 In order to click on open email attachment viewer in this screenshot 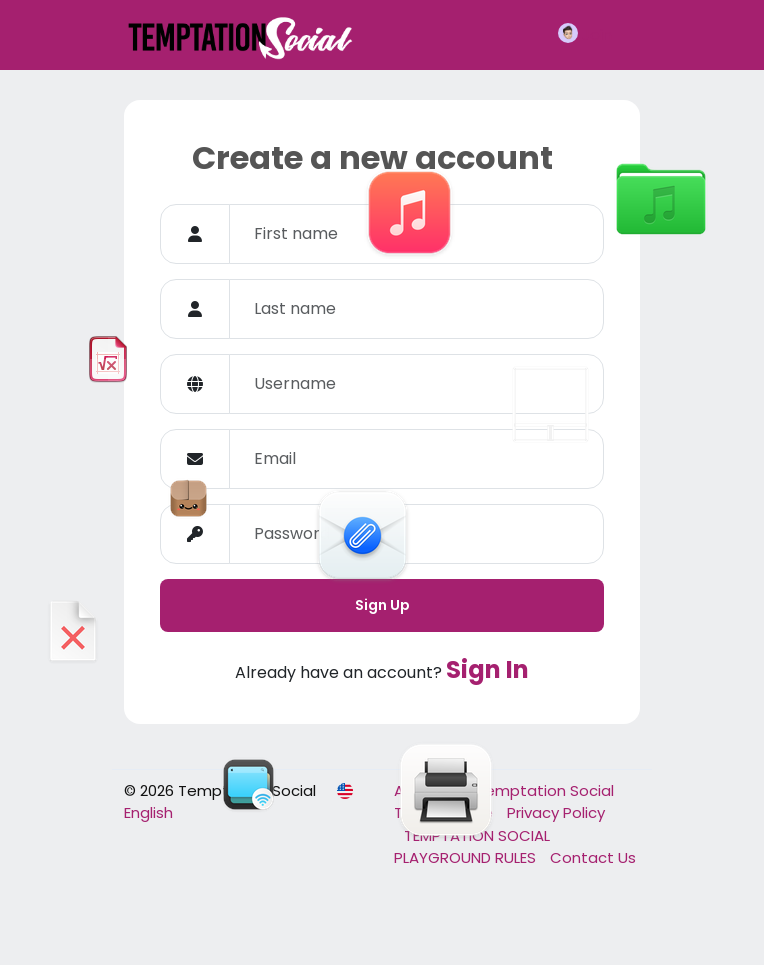, I will do `click(362, 535)`.